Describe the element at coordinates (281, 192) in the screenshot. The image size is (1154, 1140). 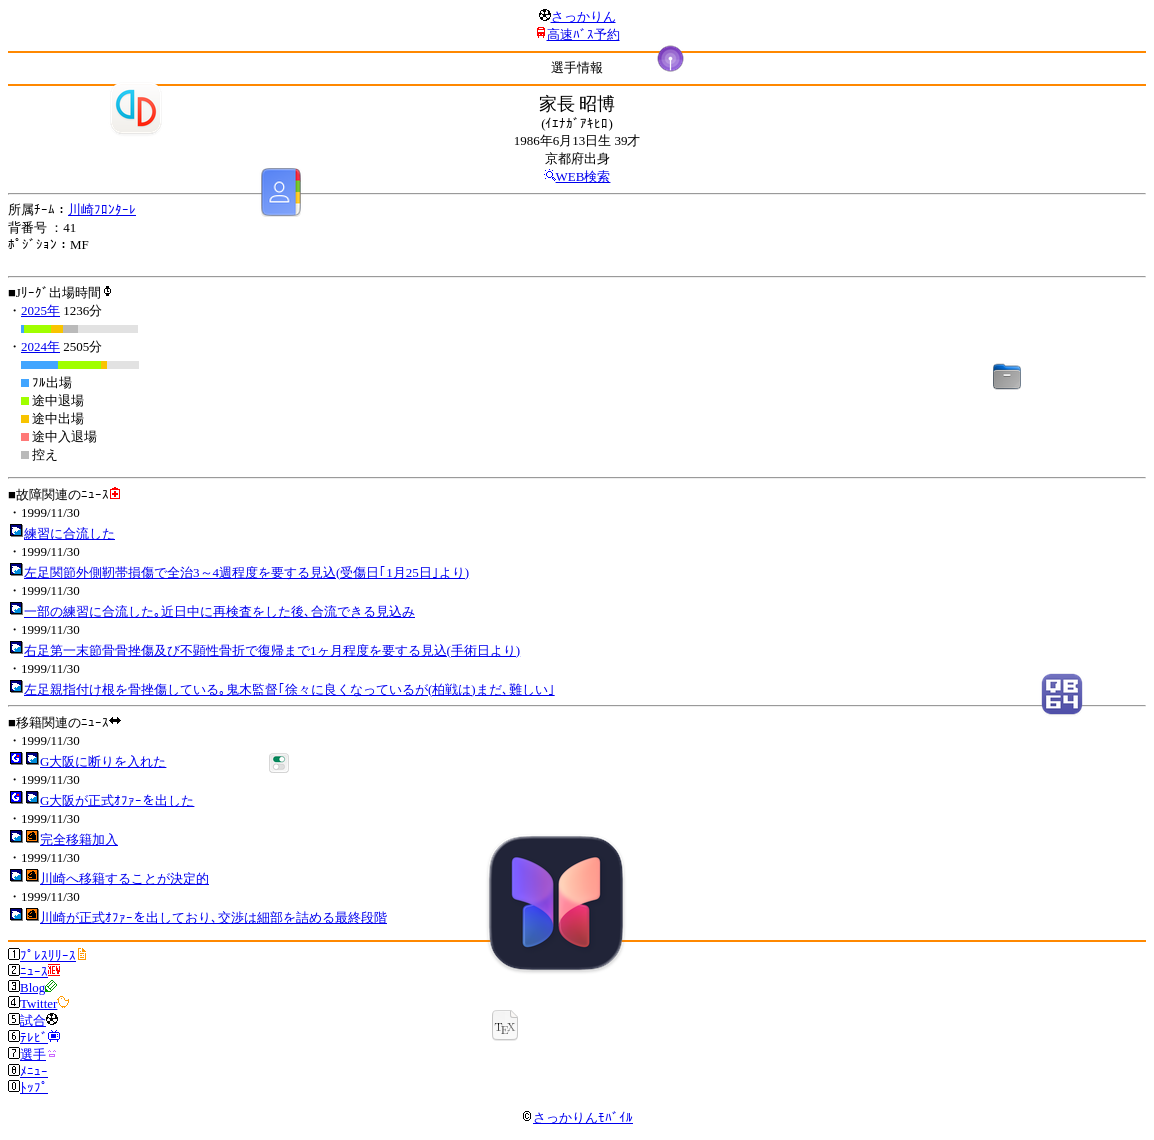
I see `open the contacts app` at that location.